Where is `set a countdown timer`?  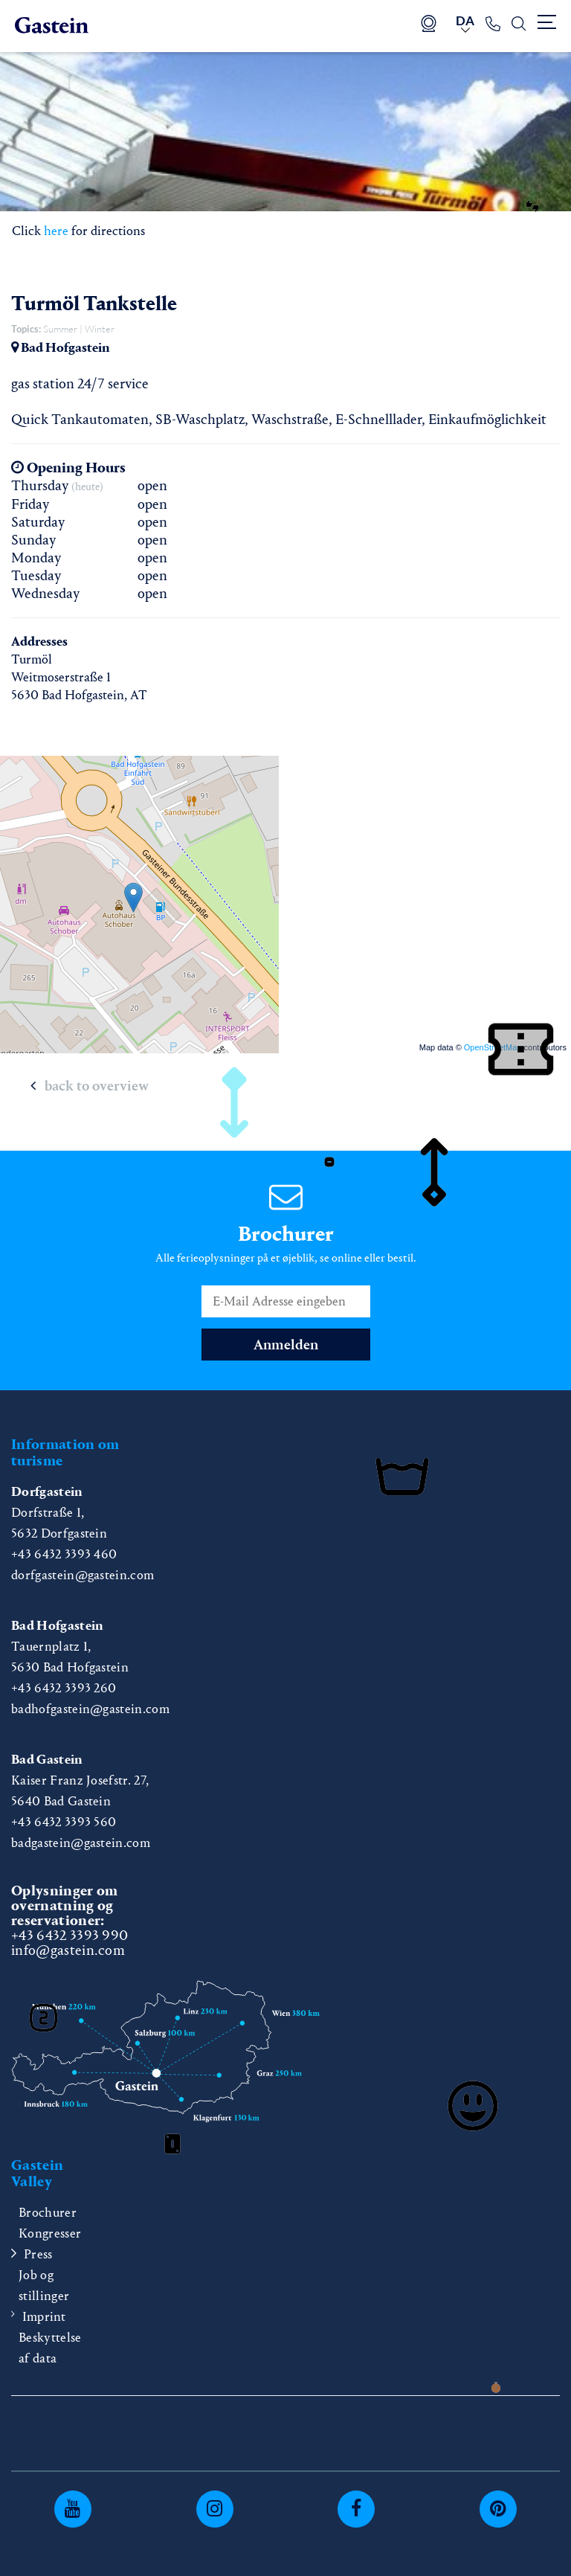 set a countdown timer is located at coordinates (496, 2388).